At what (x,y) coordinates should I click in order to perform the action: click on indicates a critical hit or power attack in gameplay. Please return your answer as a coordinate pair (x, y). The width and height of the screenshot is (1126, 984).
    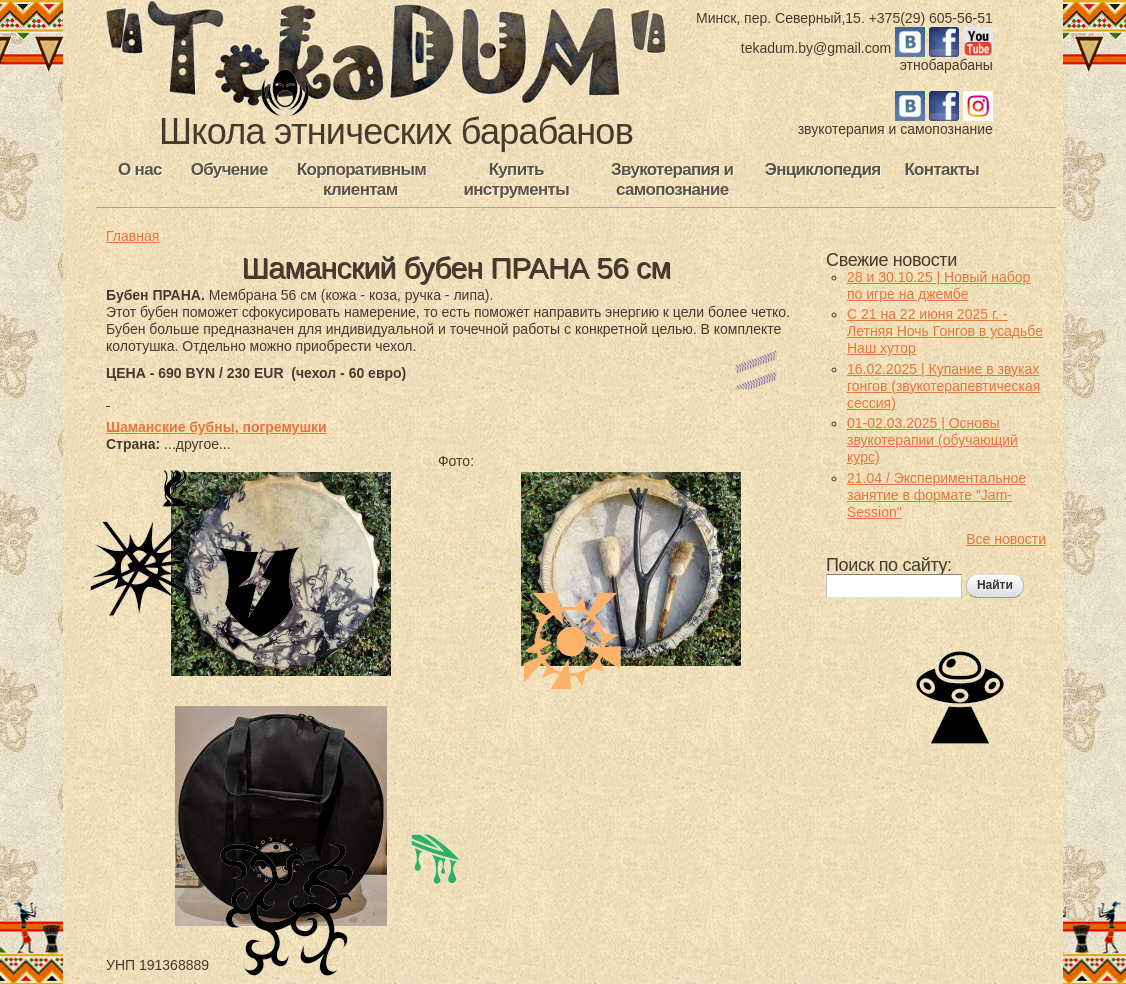
    Looking at the image, I should click on (572, 641).